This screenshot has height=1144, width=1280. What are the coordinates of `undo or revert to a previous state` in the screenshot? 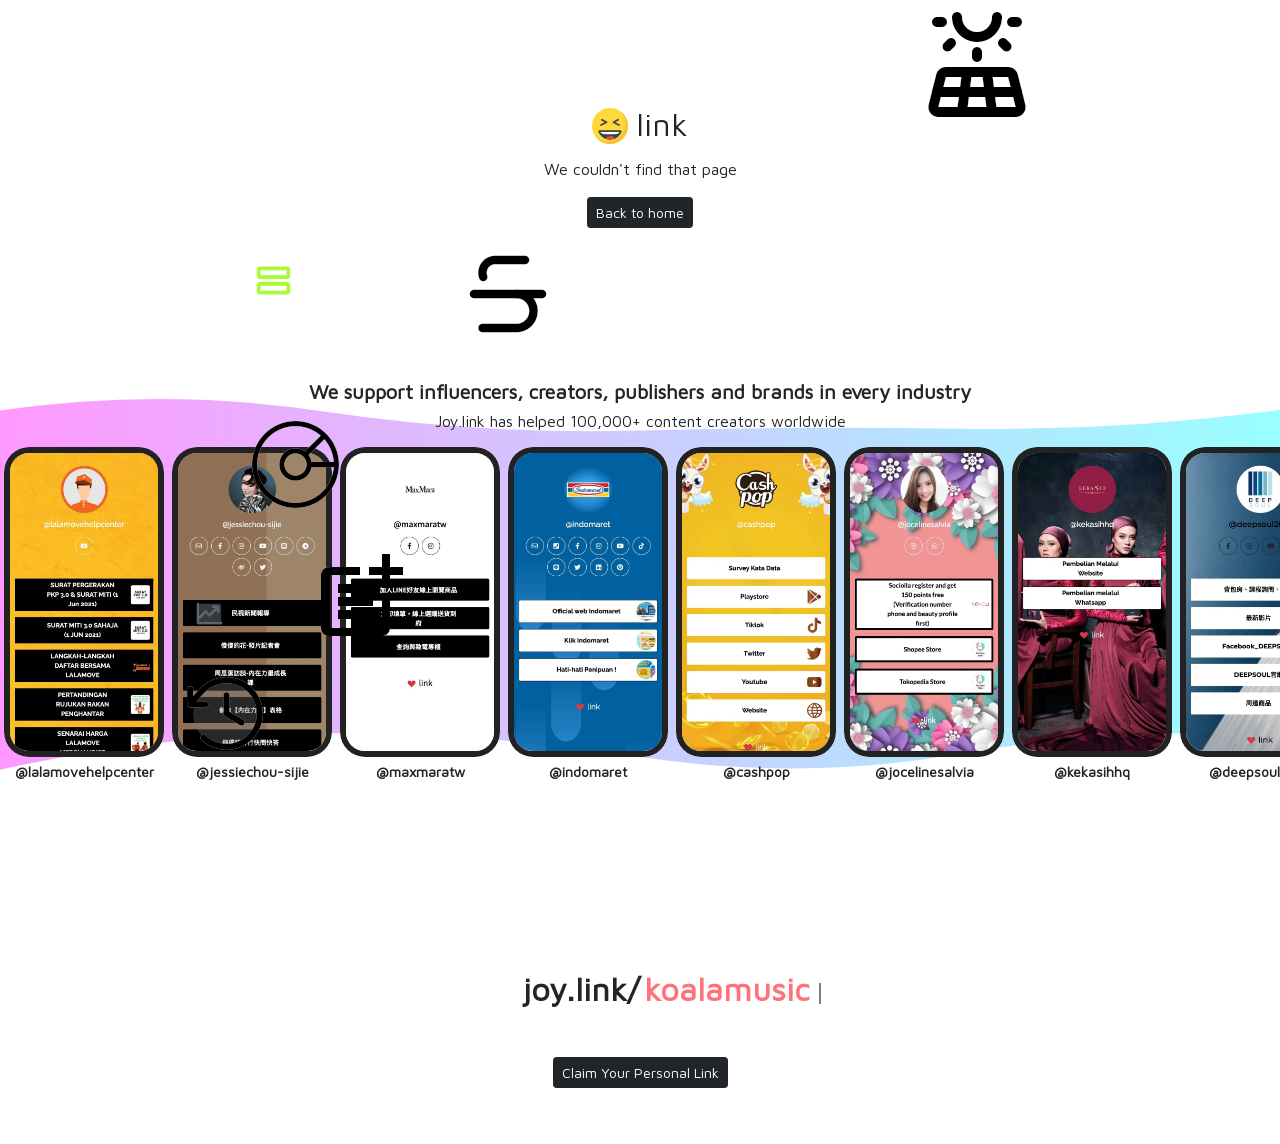 It's located at (226, 713).